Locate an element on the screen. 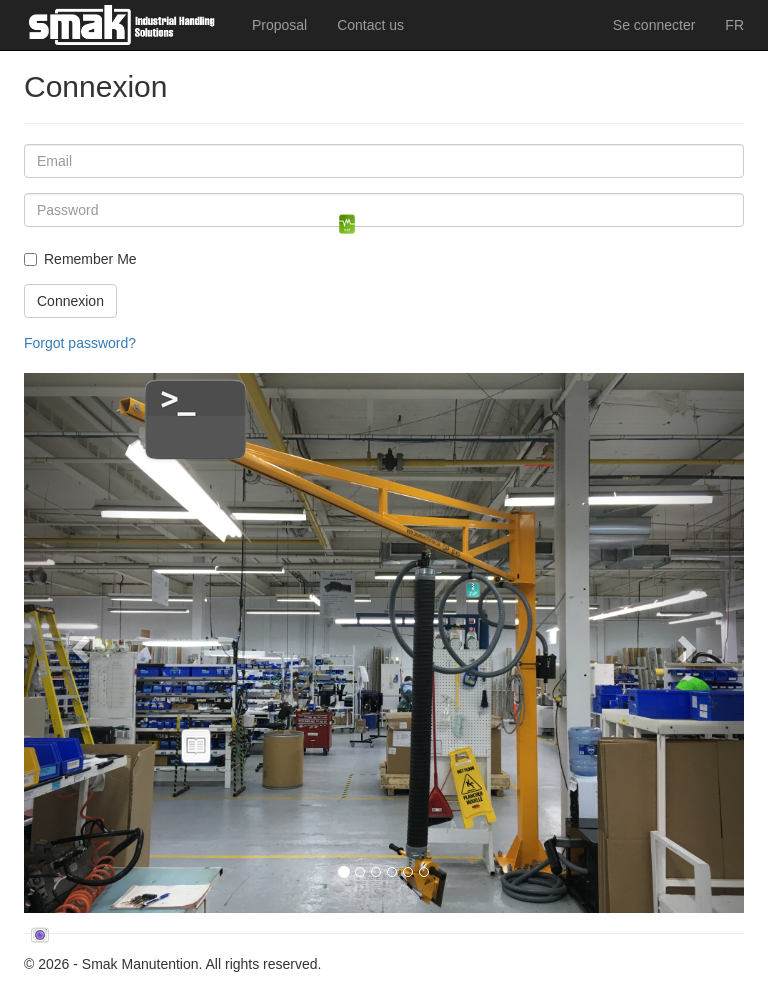 The width and height of the screenshot is (768, 1004). virtualbox extension pack file is located at coordinates (347, 224).